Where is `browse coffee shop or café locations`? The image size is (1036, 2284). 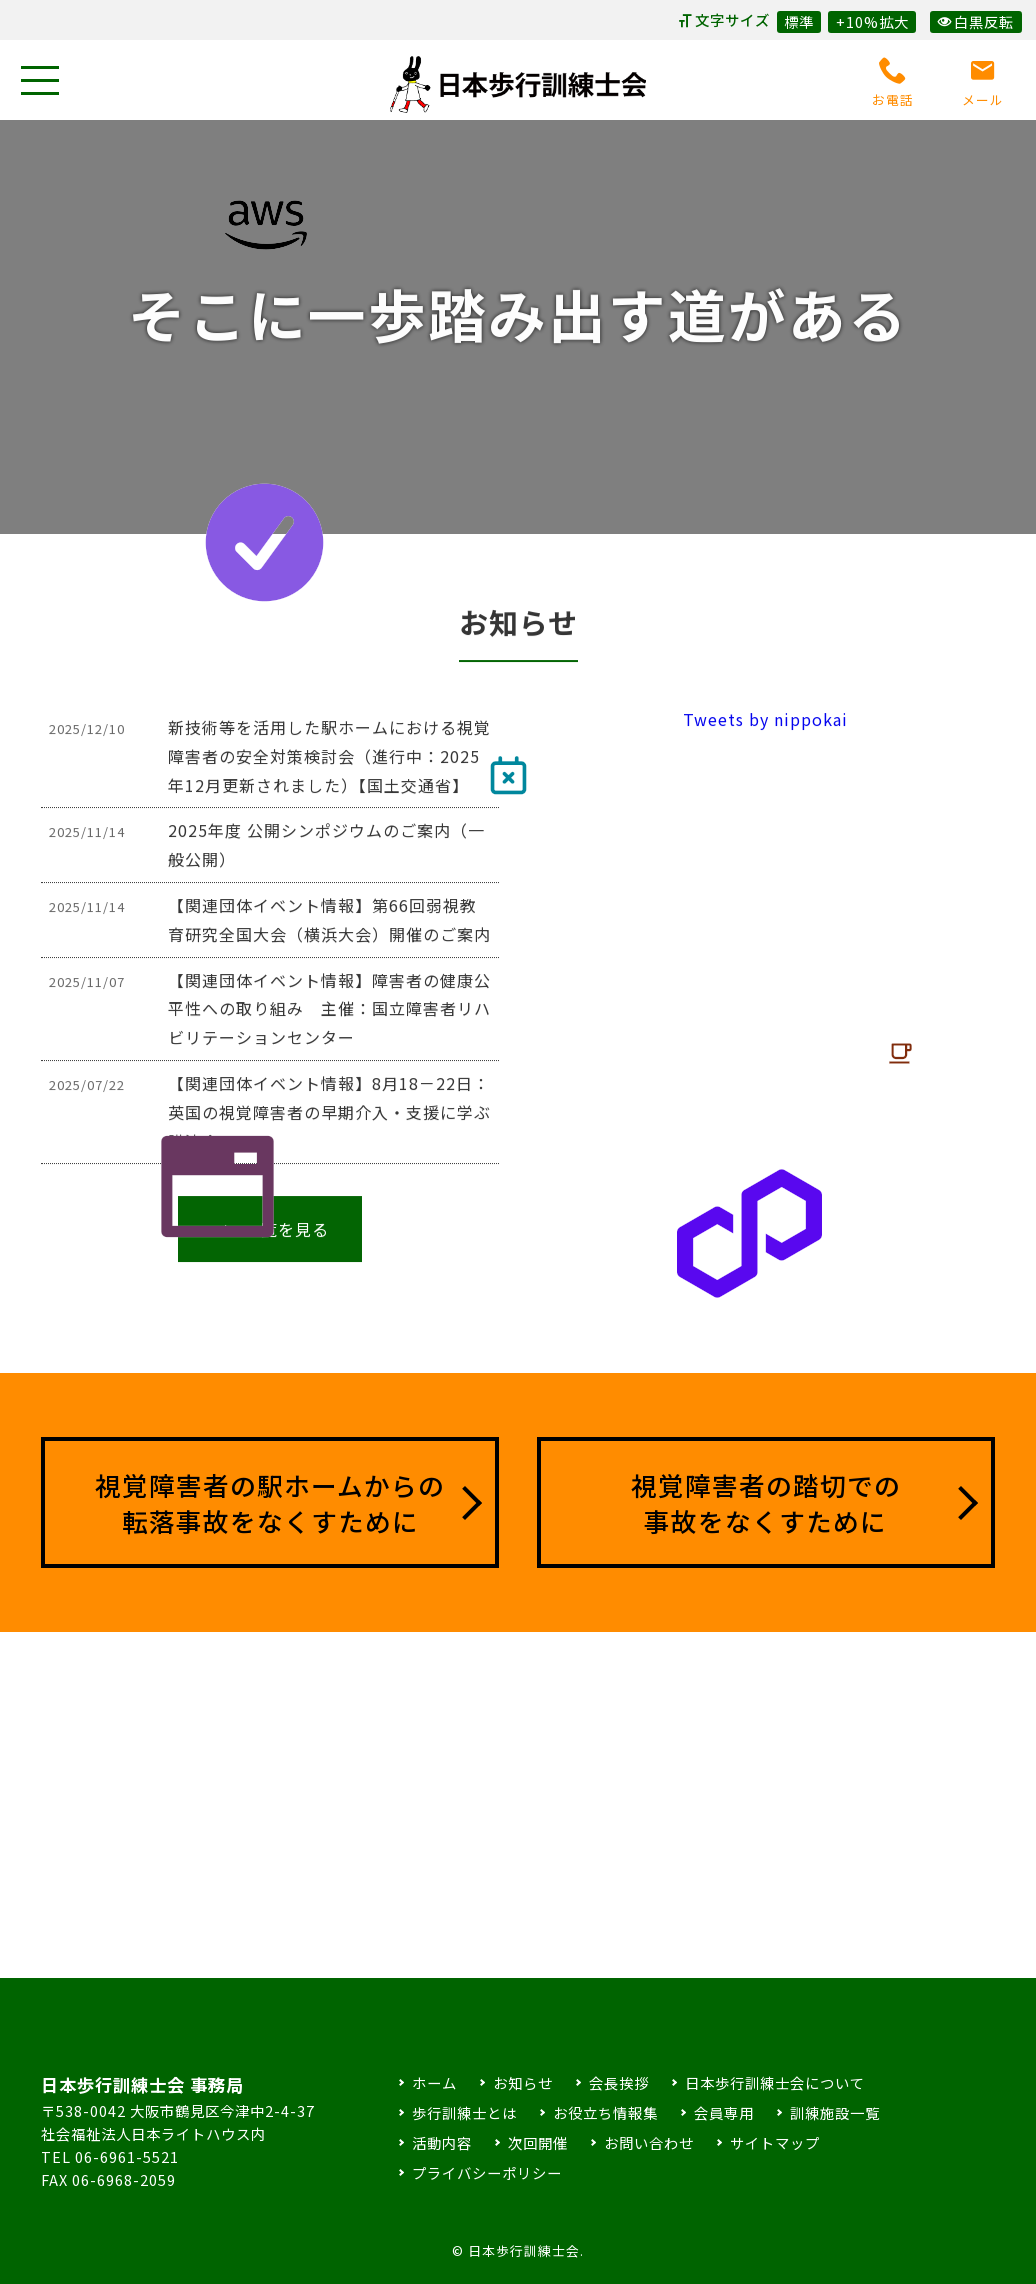 browse coffee shop or café locations is located at coordinates (900, 1053).